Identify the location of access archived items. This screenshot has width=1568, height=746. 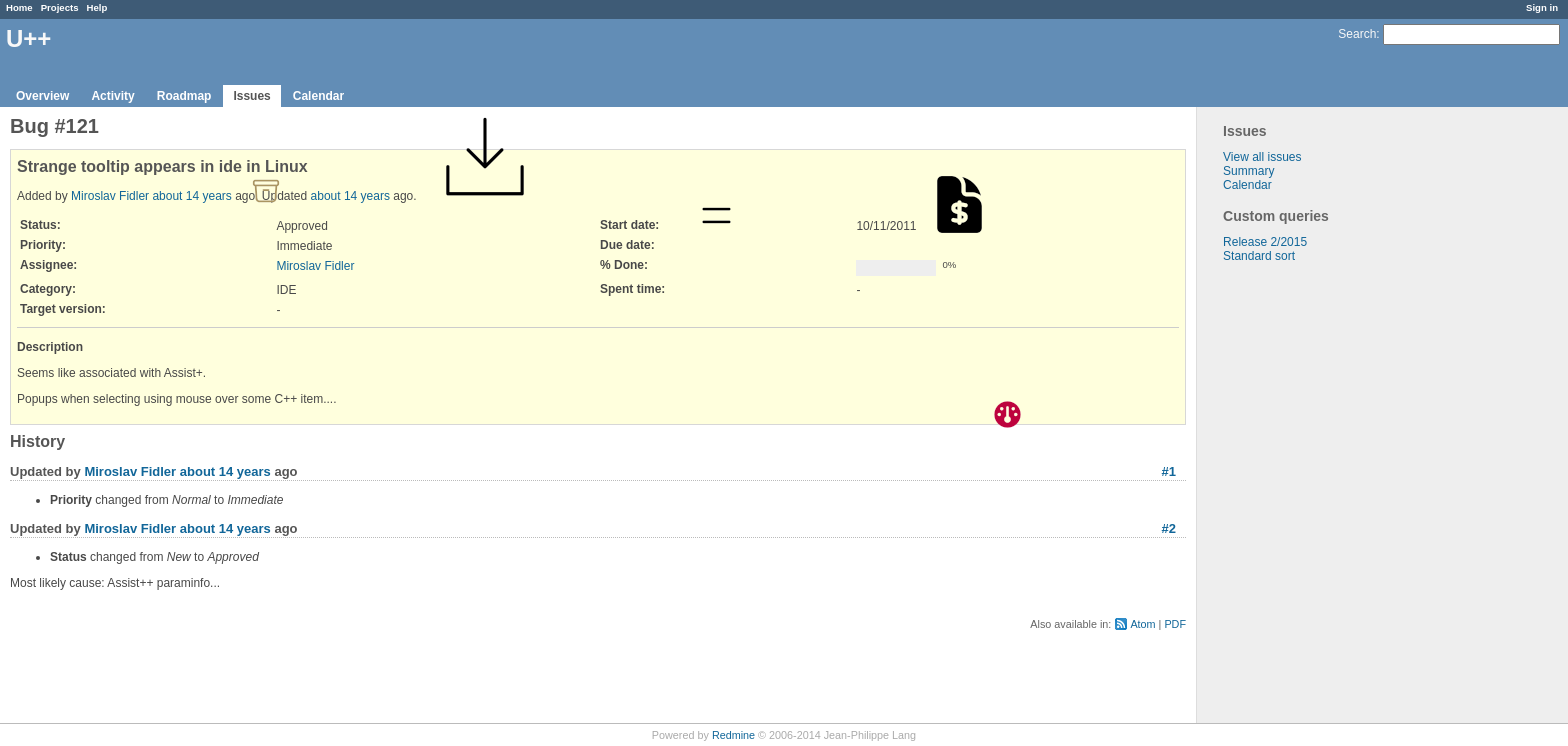
(266, 191).